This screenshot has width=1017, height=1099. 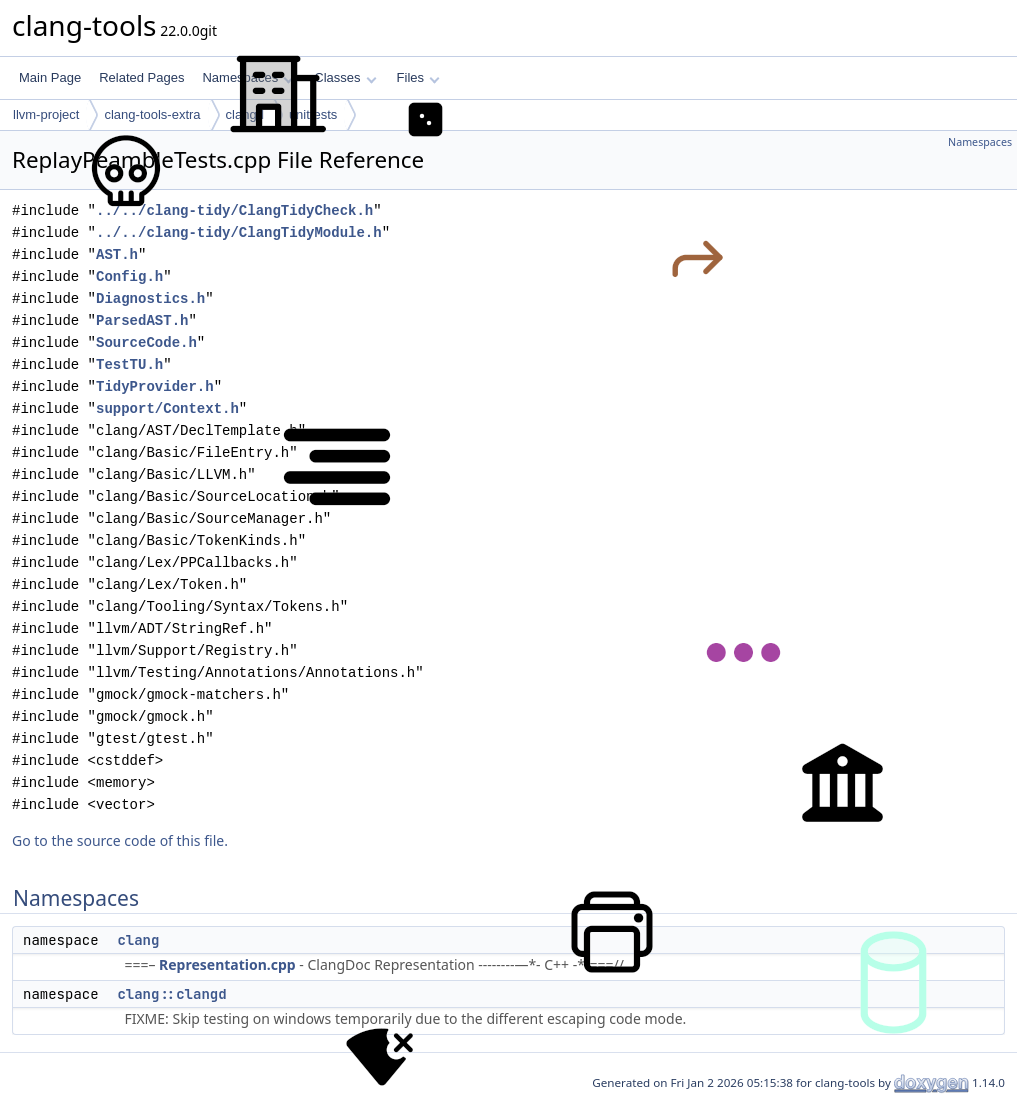 What do you see at coordinates (275, 94) in the screenshot?
I see `view office or workplace location` at bounding box center [275, 94].